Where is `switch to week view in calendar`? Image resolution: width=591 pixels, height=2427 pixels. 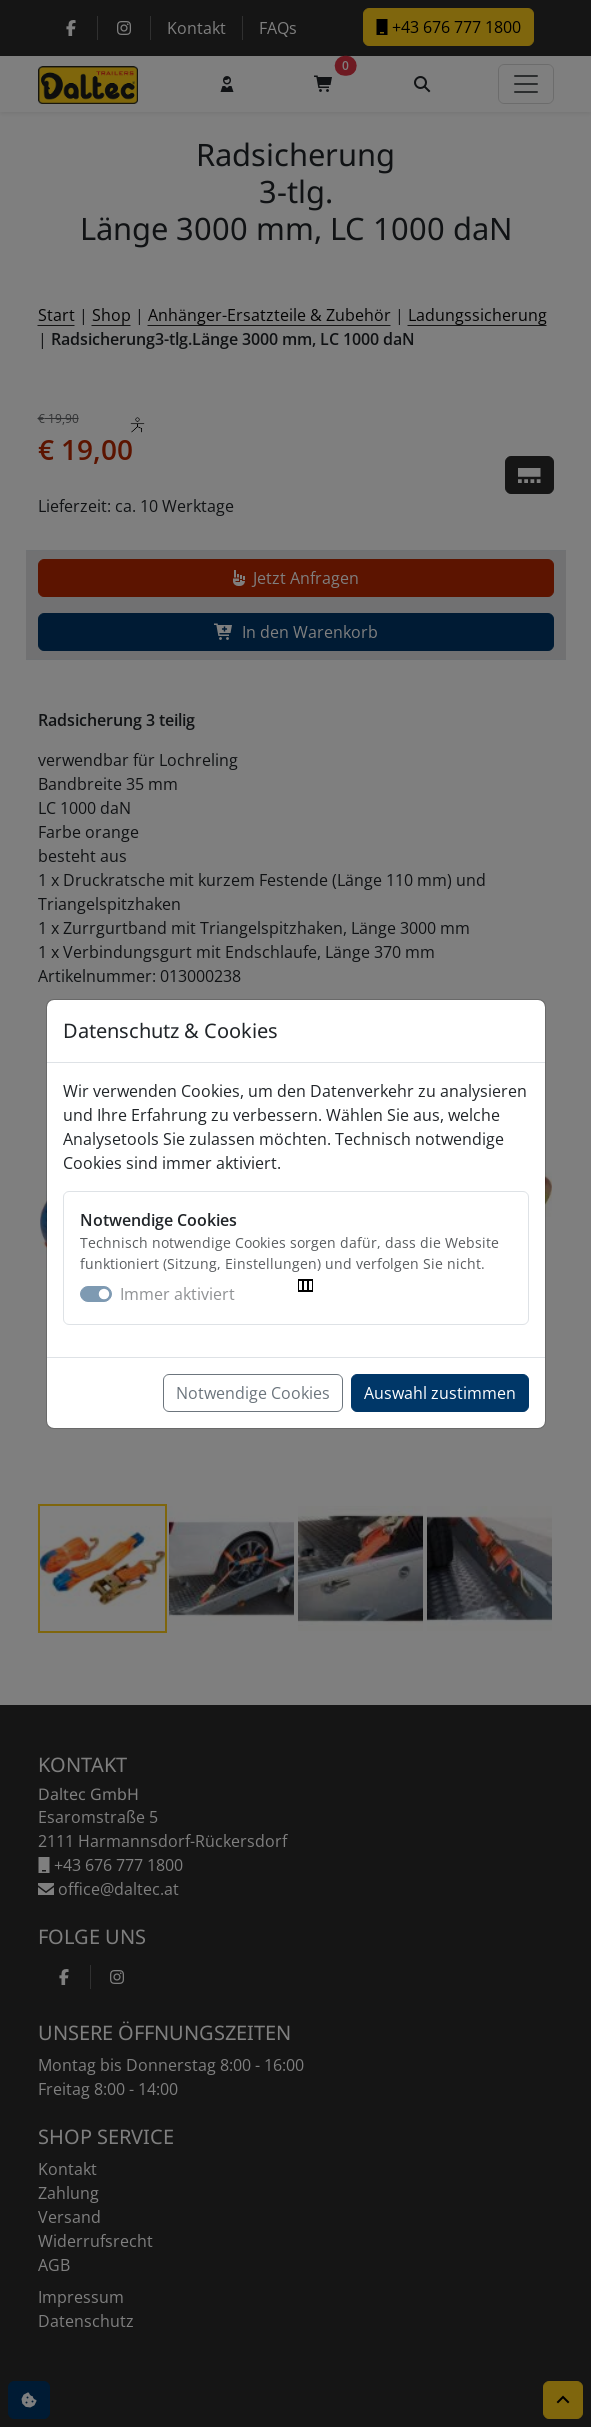 switch to week view in calendar is located at coordinates (305, 1285).